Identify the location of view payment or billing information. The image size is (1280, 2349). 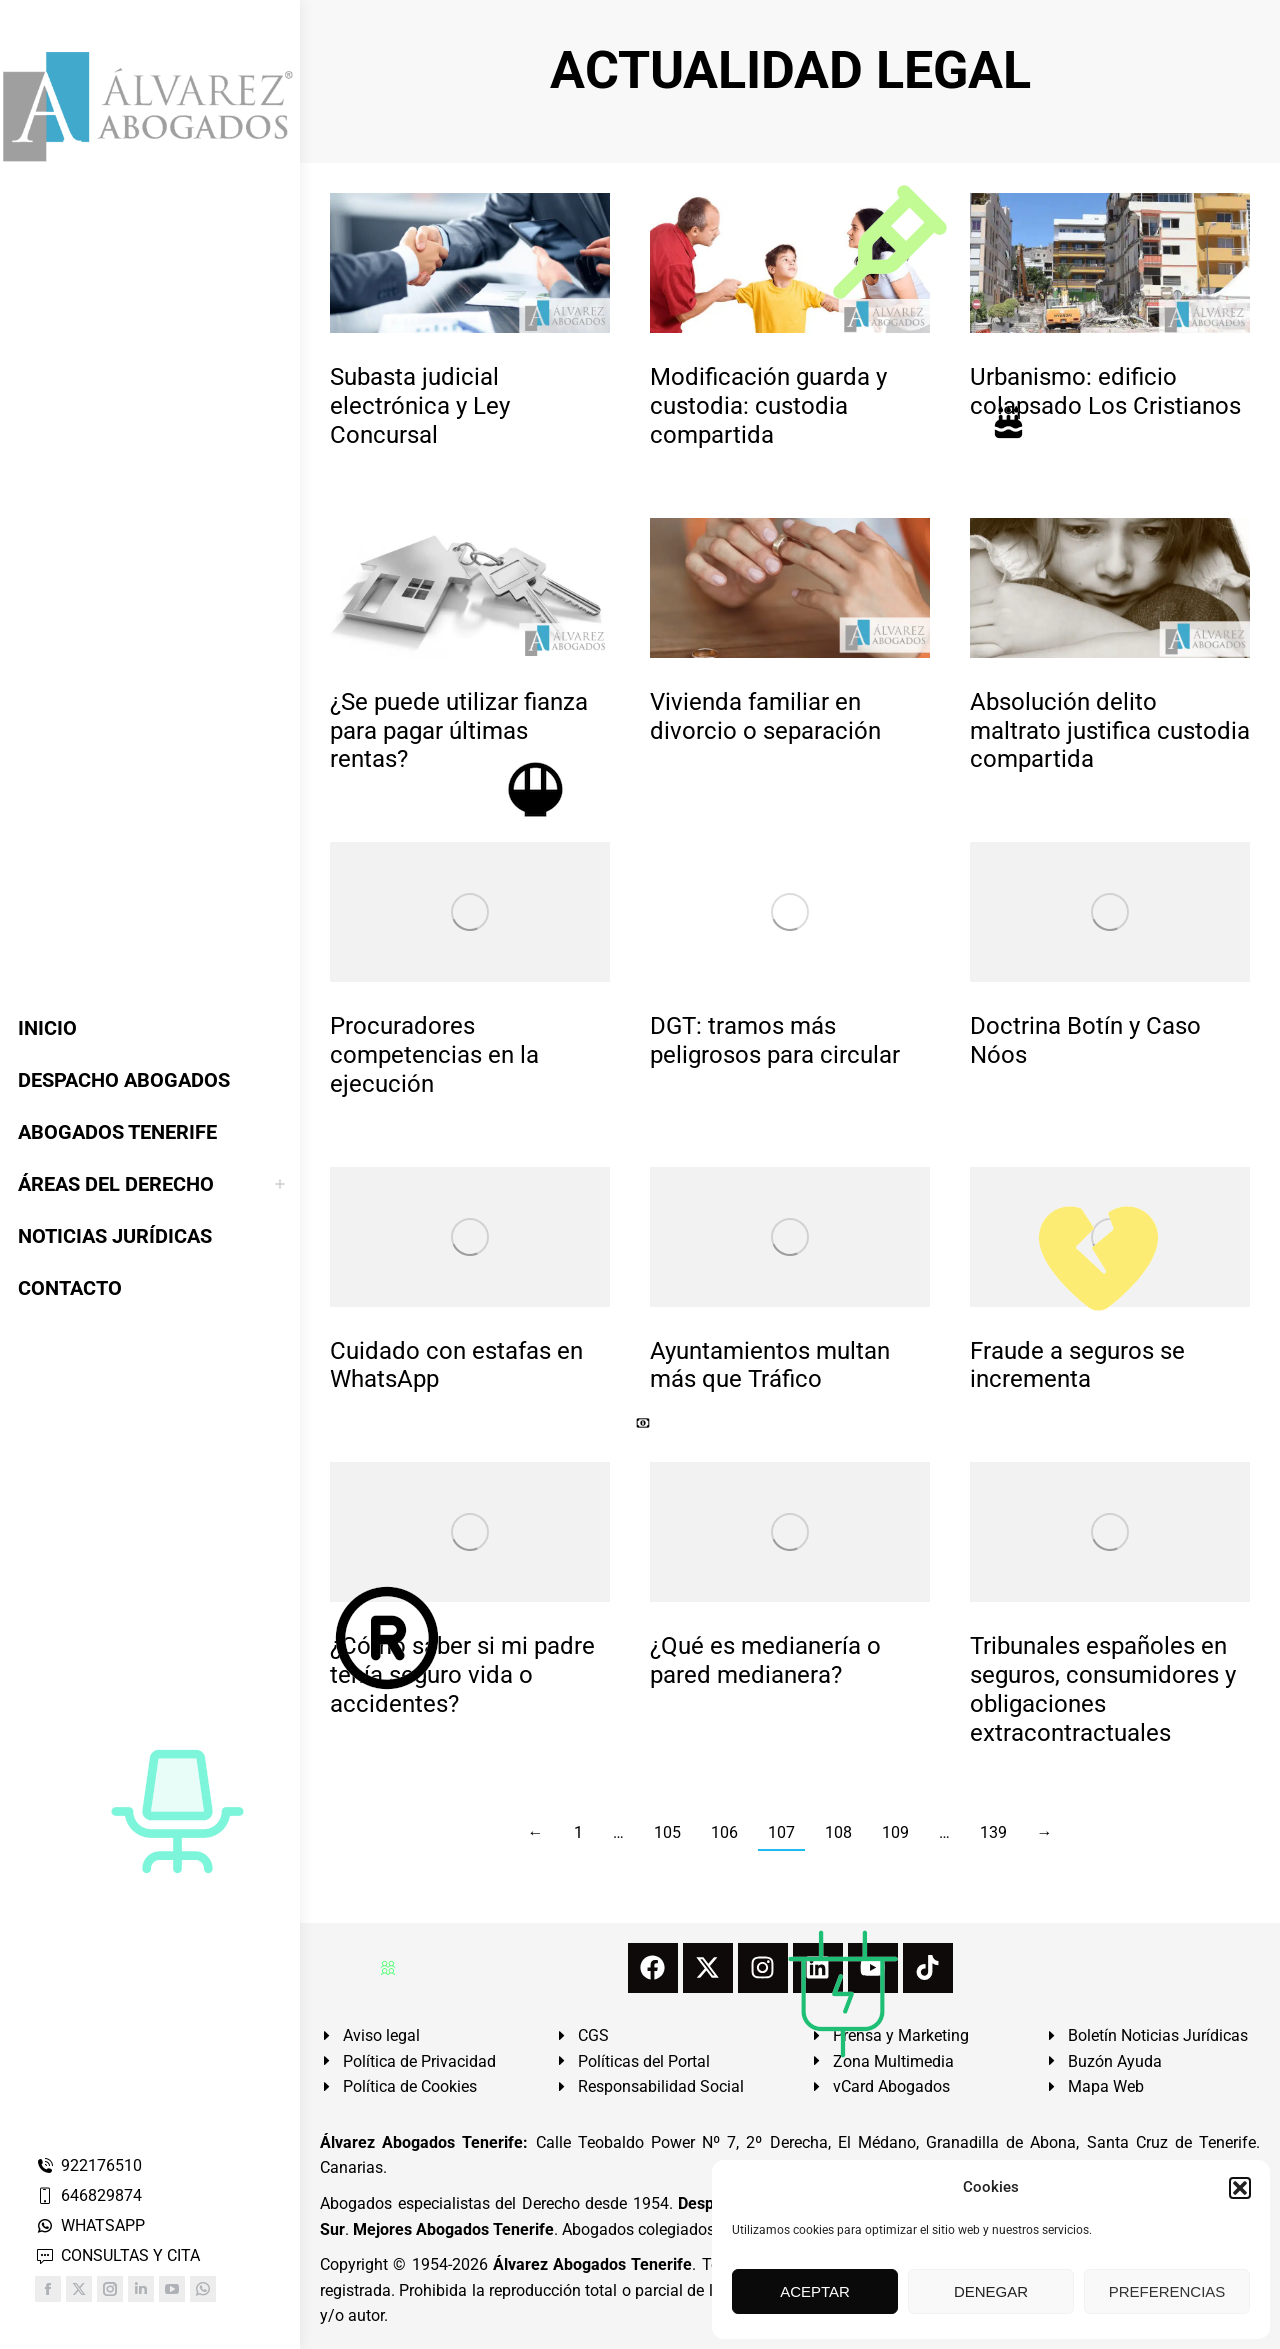
(643, 1423).